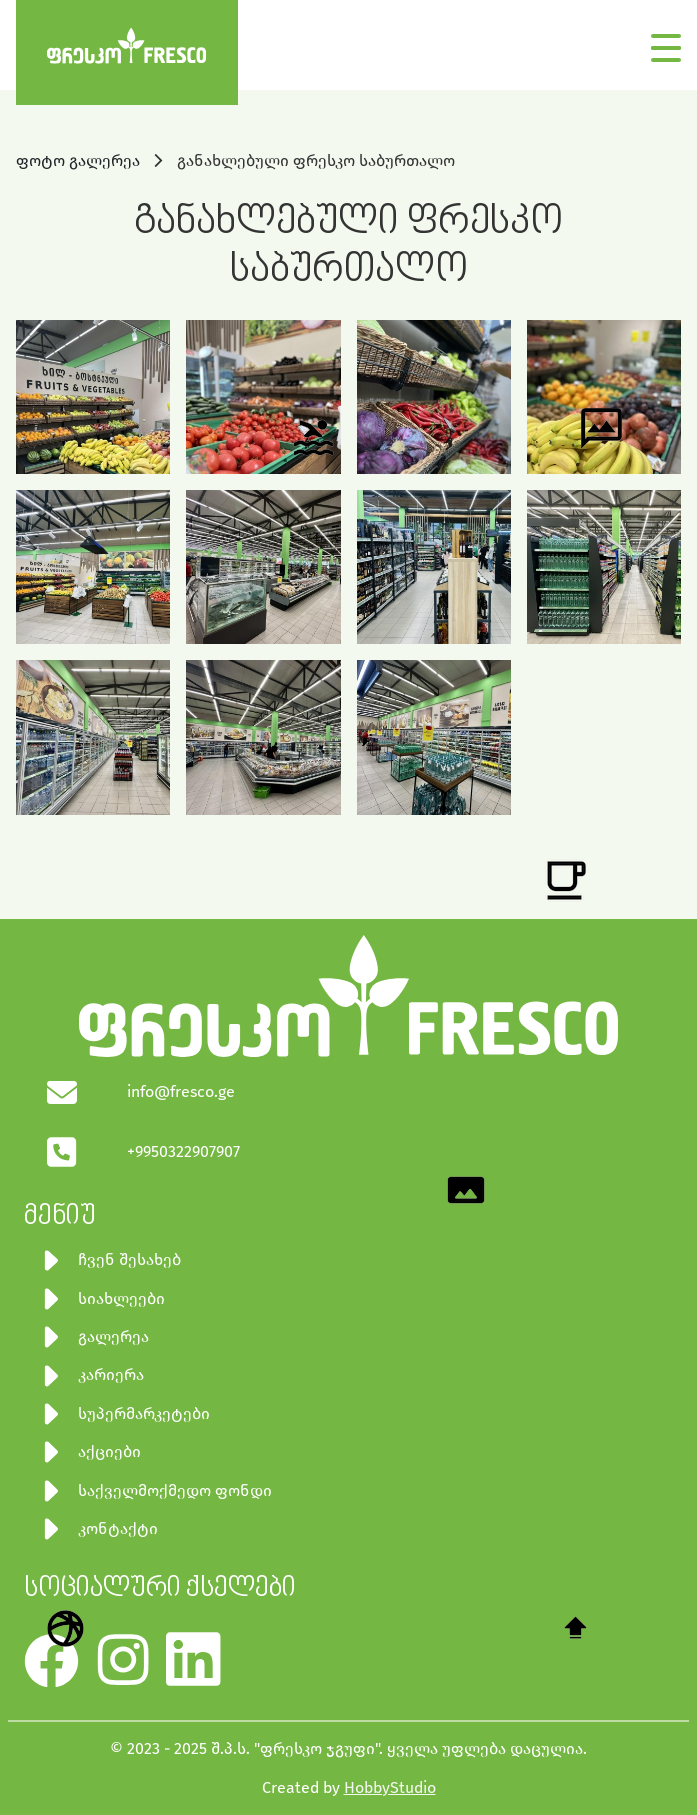 This screenshot has height=1815, width=697. Describe the element at coordinates (466, 1190) in the screenshot. I see `view panoramic photos` at that location.